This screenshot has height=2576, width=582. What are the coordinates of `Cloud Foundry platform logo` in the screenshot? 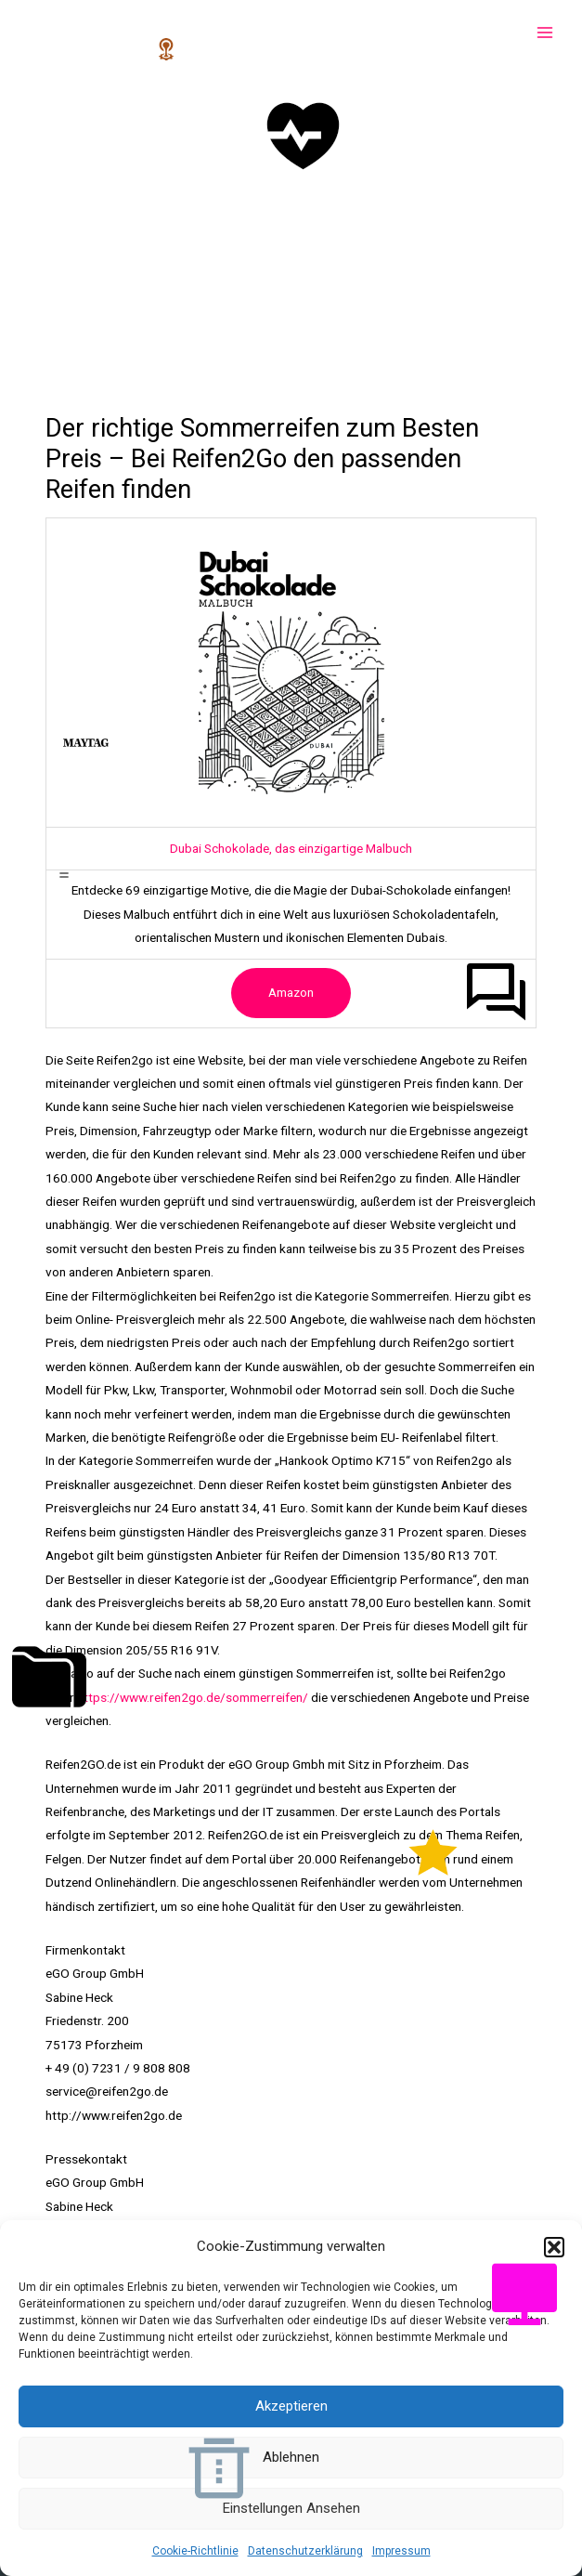 It's located at (166, 49).